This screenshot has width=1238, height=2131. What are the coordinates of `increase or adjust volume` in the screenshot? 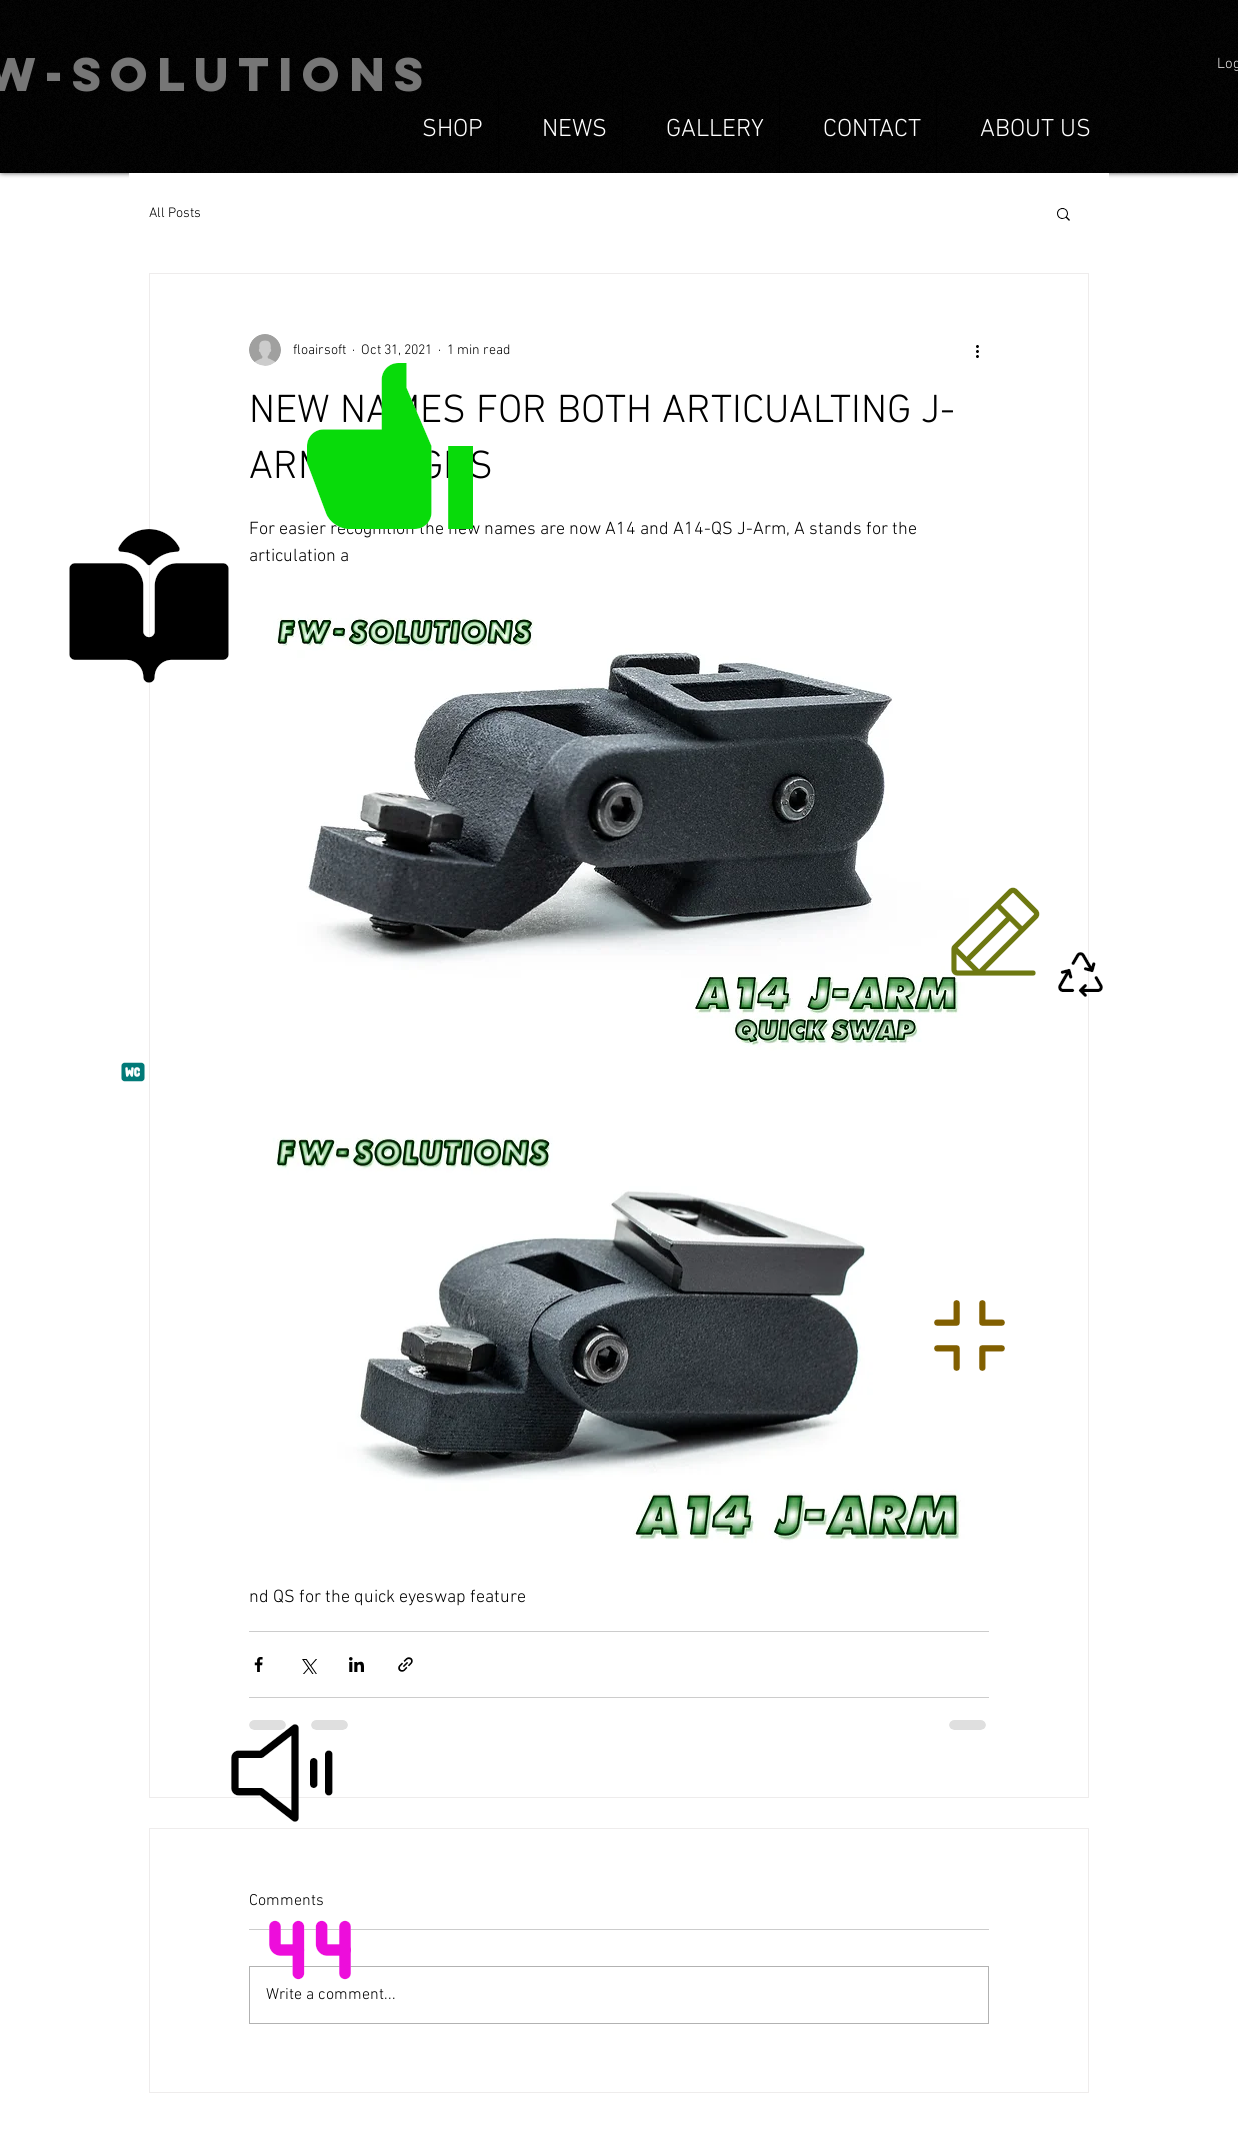 It's located at (280, 1773).